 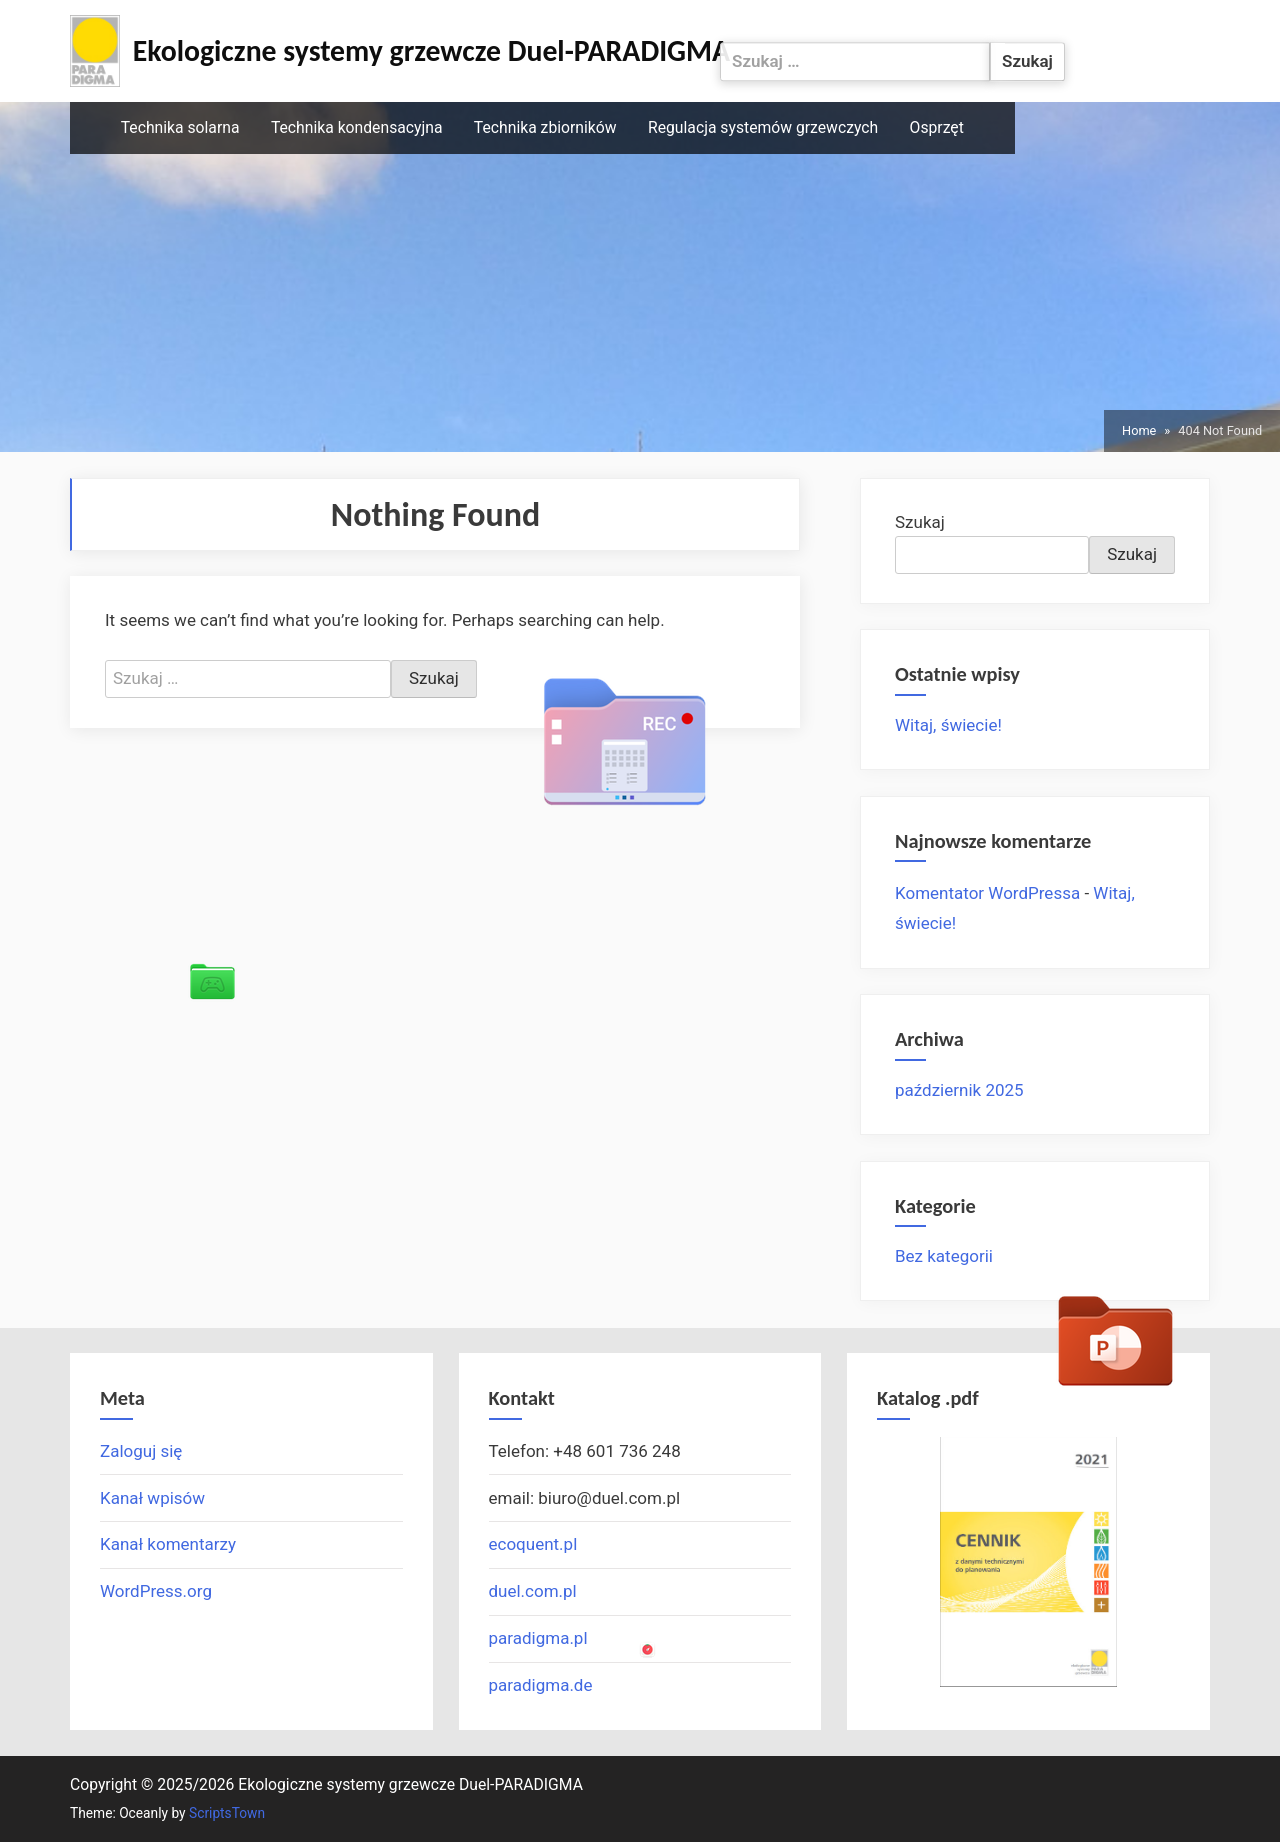 What do you see at coordinates (624, 746) in the screenshot?
I see `open folder containing screen recordings` at bounding box center [624, 746].